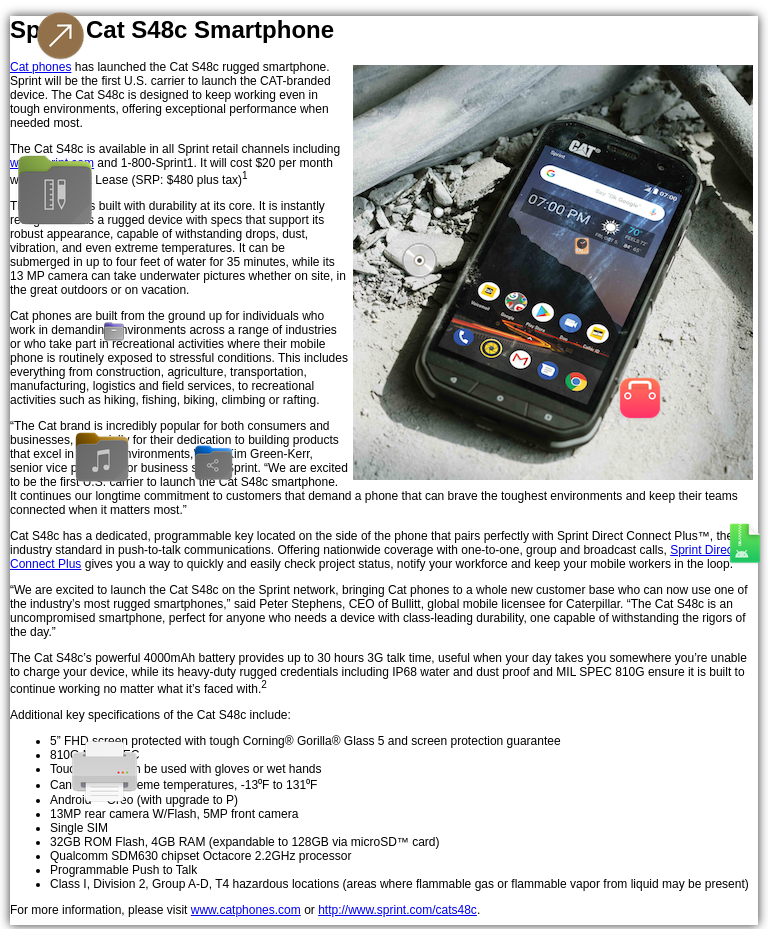 This screenshot has height=929, width=768. What do you see at coordinates (104, 771) in the screenshot?
I see `print the current document` at bounding box center [104, 771].